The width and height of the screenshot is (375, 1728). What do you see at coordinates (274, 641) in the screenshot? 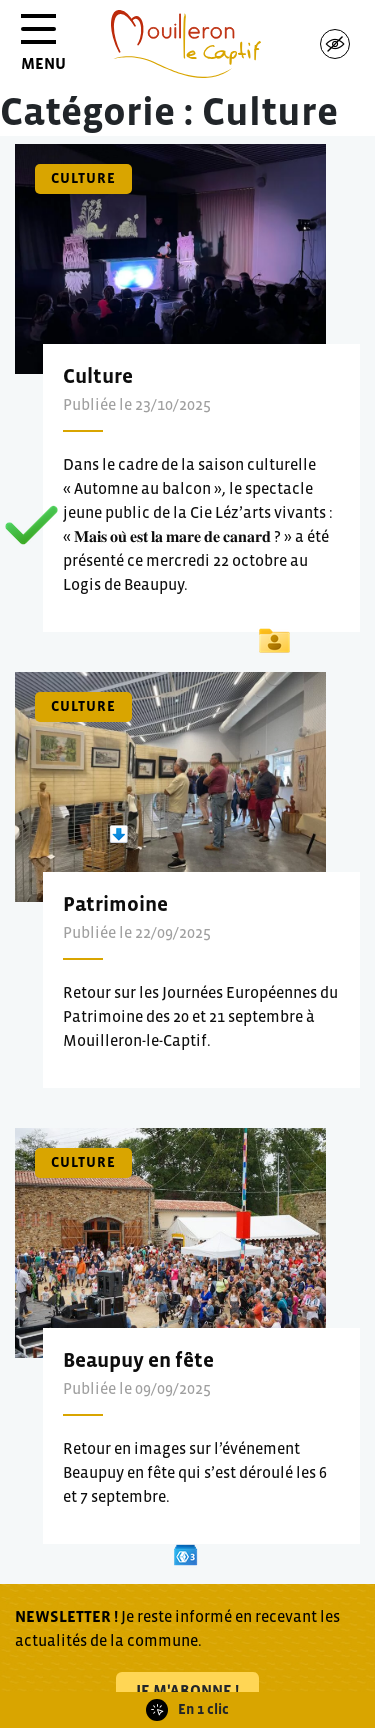
I see `open your personal user folder` at bounding box center [274, 641].